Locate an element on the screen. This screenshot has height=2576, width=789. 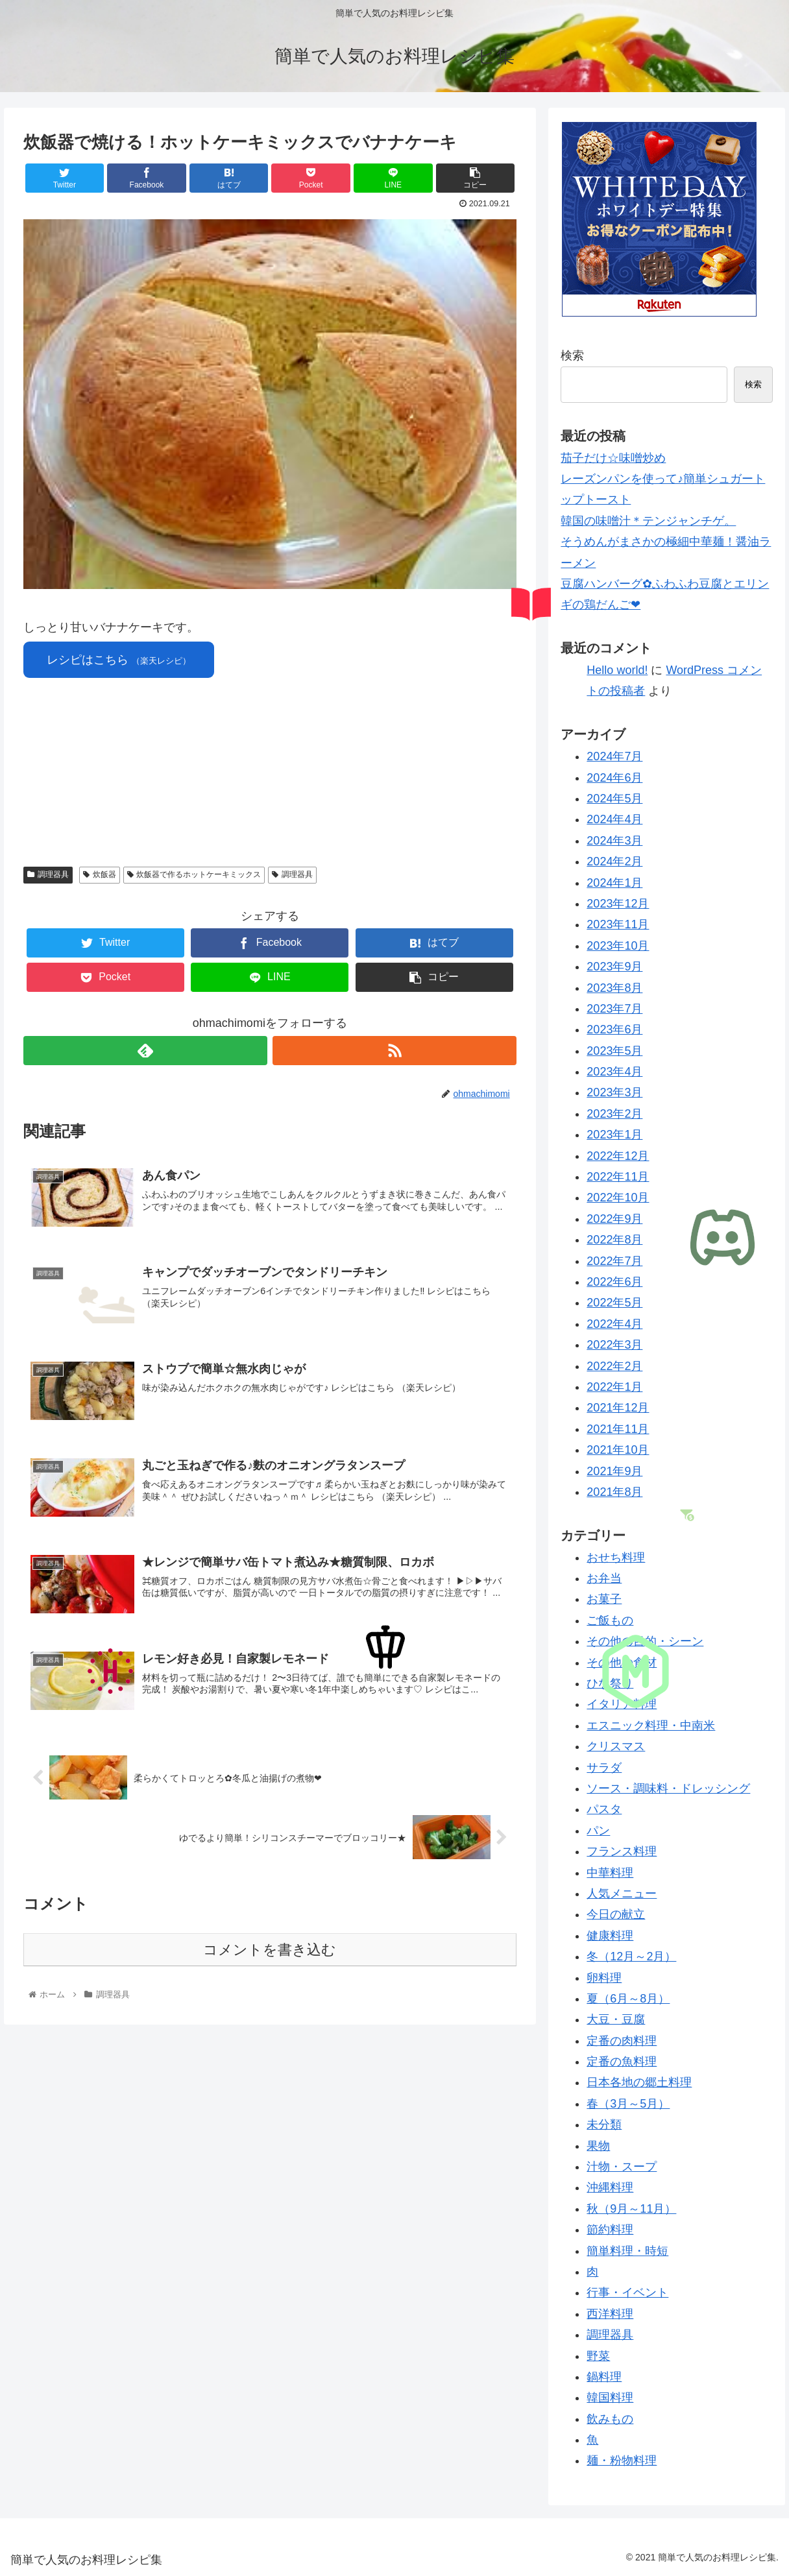
indicates a module or component in a system is located at coordinates (635, 1671).